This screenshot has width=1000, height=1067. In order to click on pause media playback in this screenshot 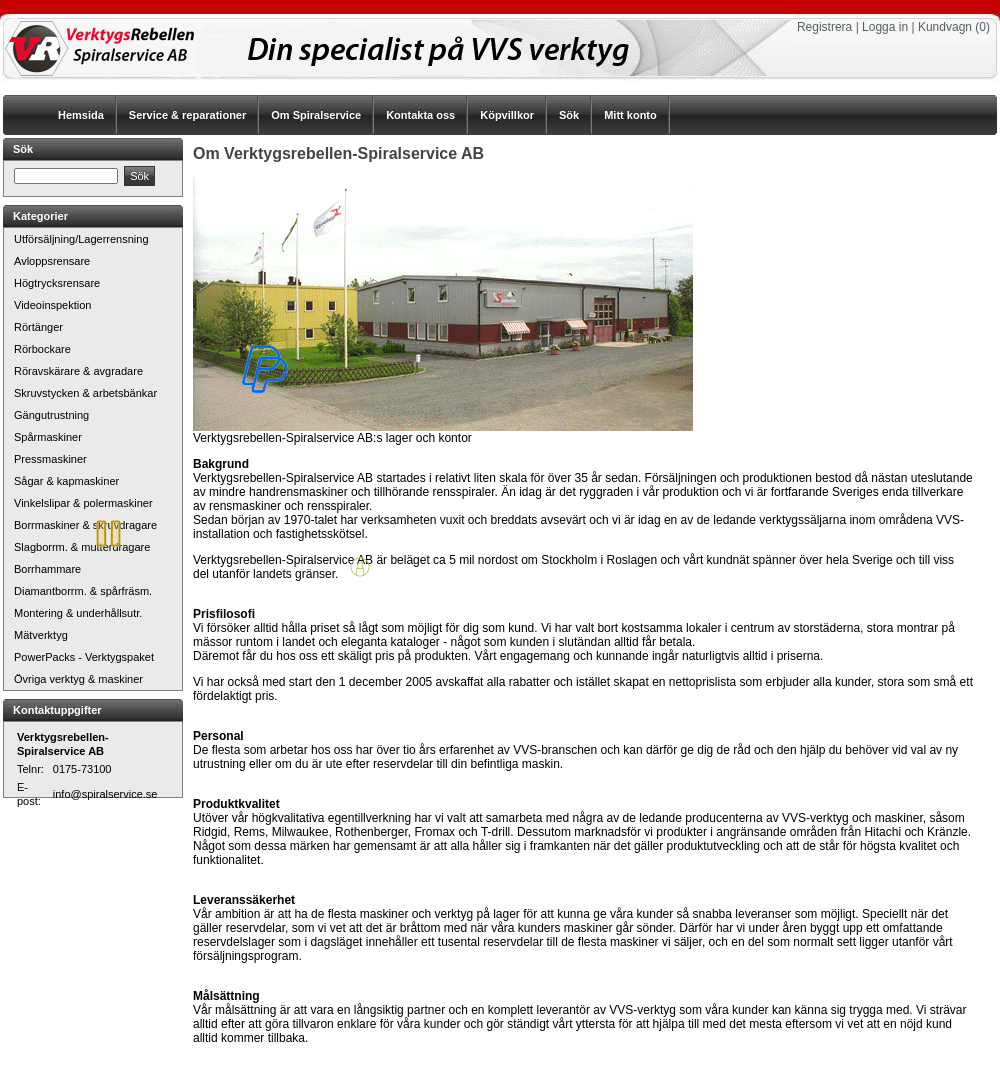, I will do `click(108, 533)`.